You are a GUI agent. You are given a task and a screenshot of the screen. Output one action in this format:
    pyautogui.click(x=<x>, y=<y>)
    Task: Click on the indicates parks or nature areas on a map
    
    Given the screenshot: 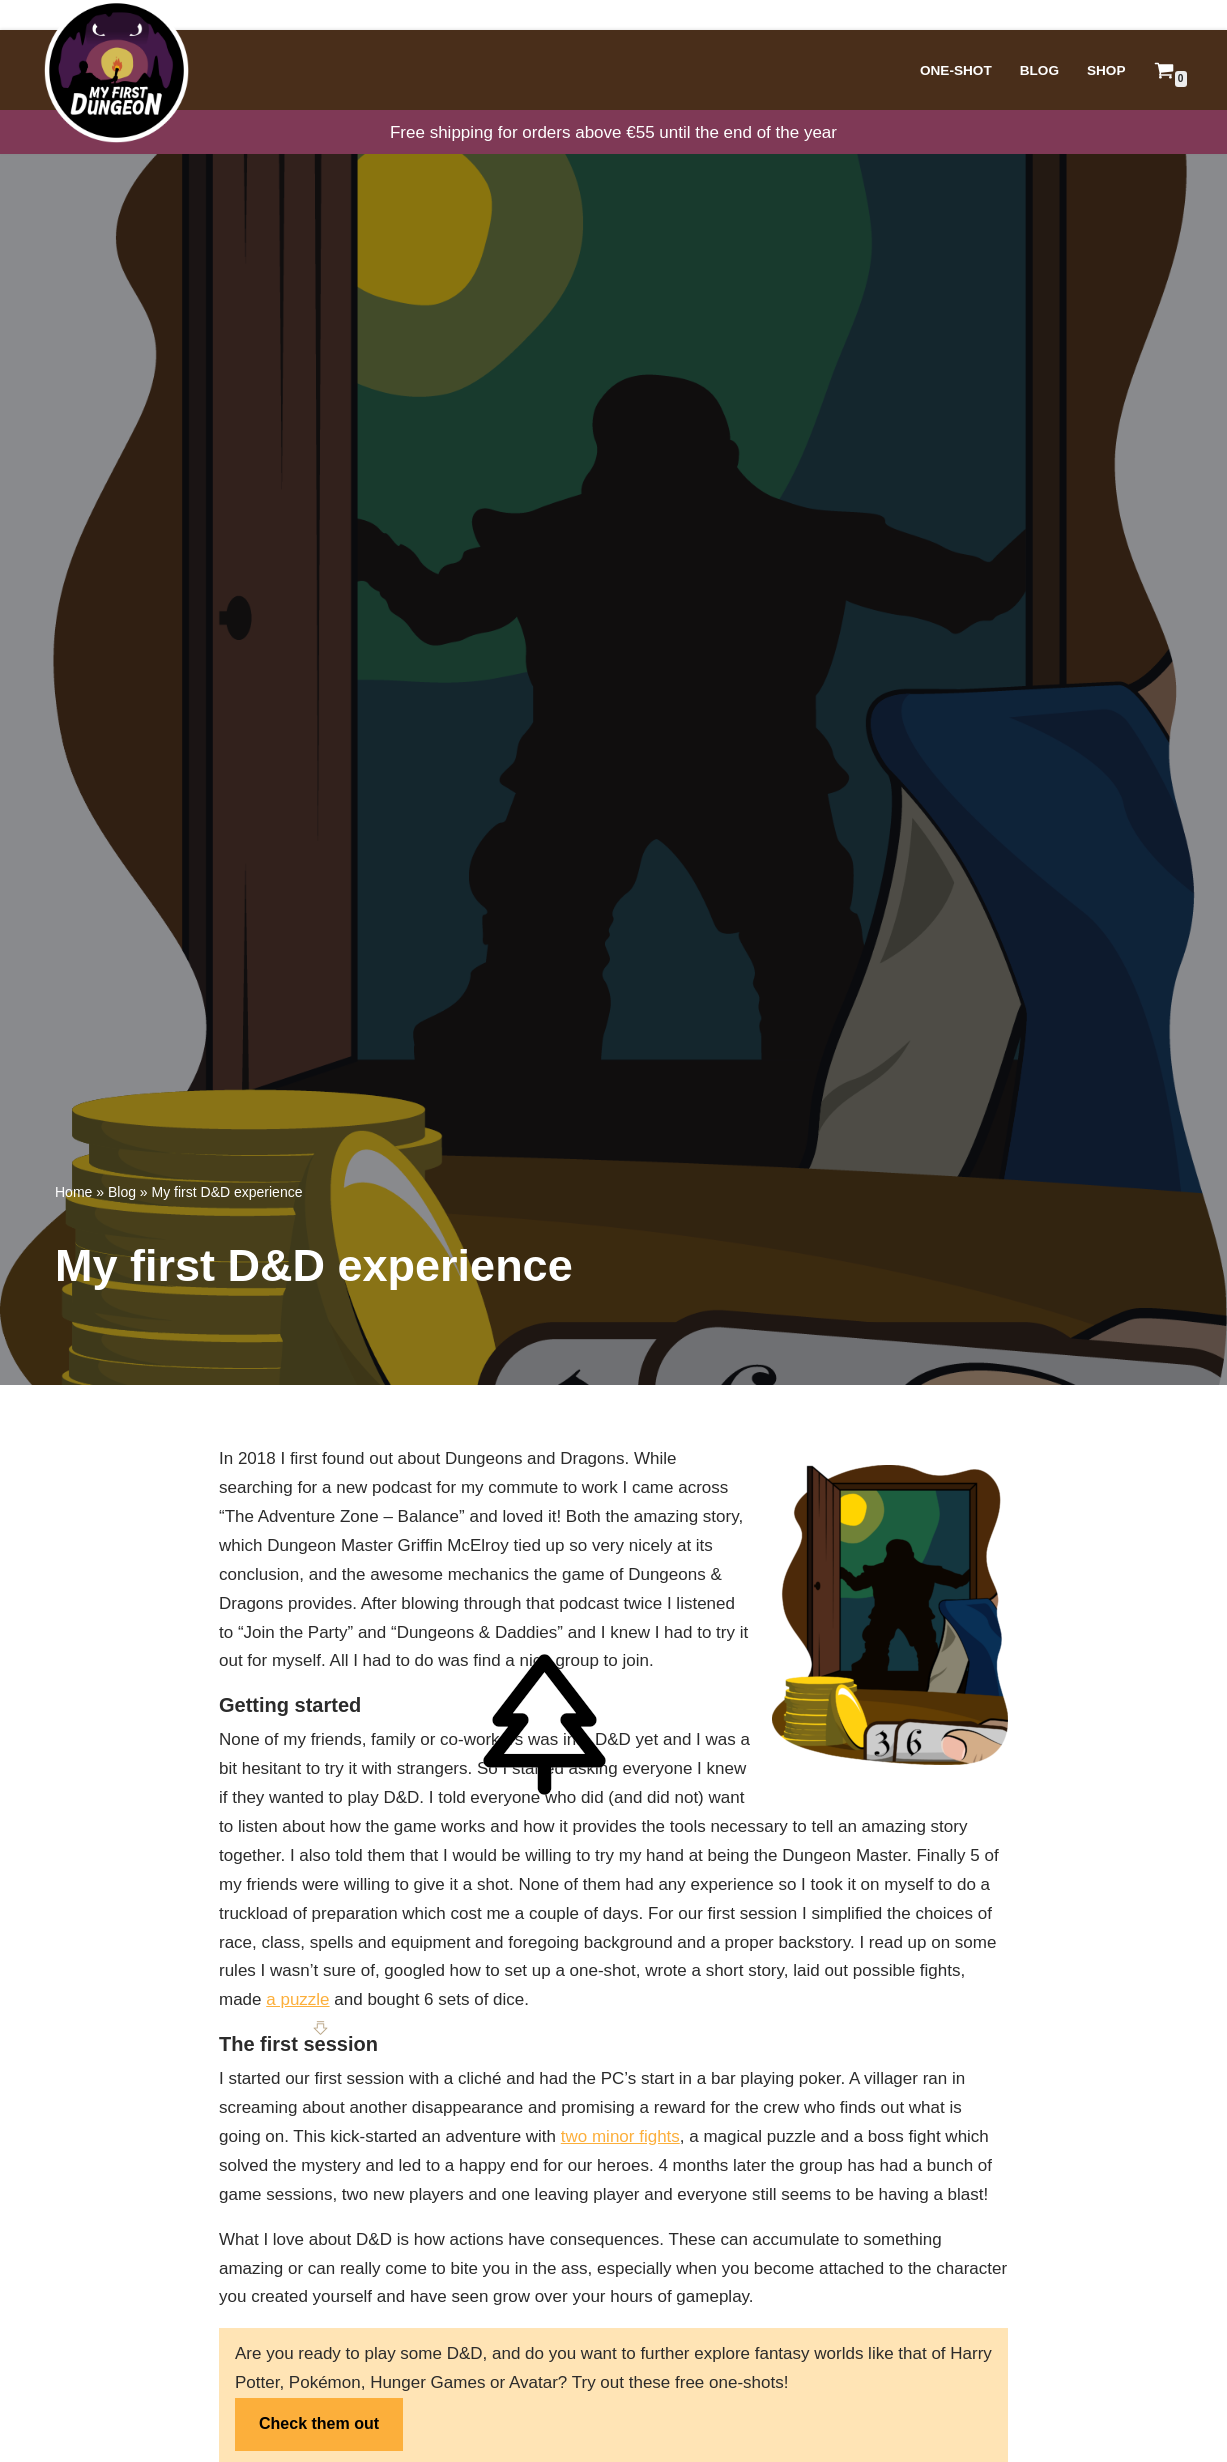 What is the action you would take?
    pyautogui.click(x=544, y=1724)
    